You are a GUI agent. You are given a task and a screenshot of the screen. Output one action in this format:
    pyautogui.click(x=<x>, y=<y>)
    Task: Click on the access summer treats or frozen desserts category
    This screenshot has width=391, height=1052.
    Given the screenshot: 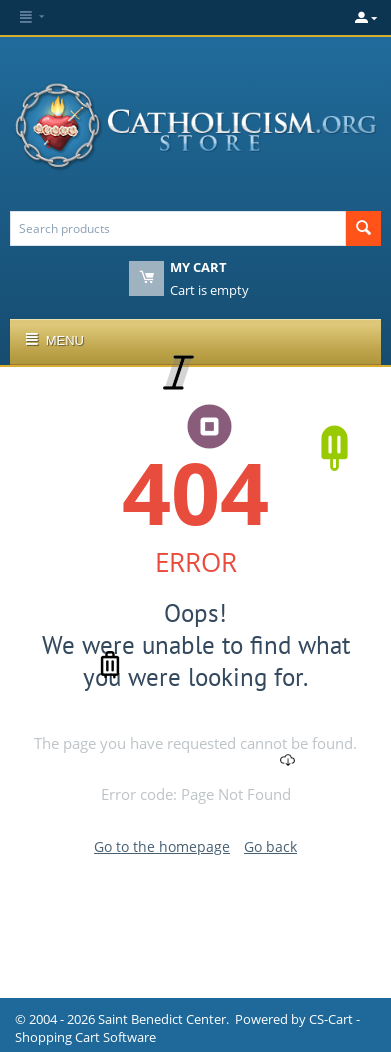 What is the action you would take?
    pyautogui.click(x=334, y=447)
    